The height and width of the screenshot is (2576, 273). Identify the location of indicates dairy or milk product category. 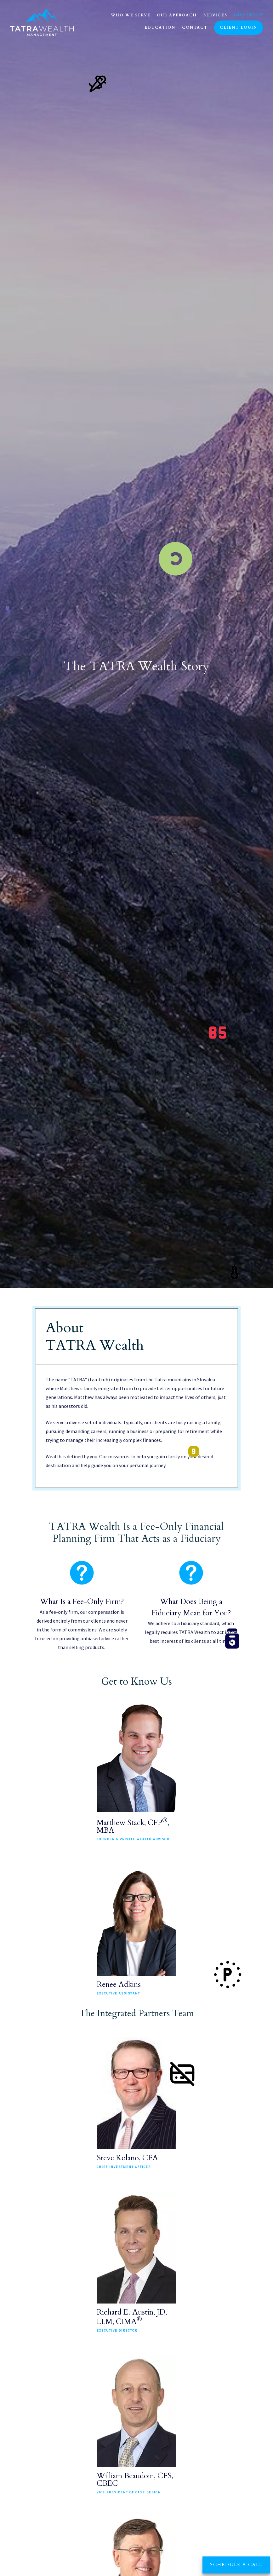
(232, 1638).